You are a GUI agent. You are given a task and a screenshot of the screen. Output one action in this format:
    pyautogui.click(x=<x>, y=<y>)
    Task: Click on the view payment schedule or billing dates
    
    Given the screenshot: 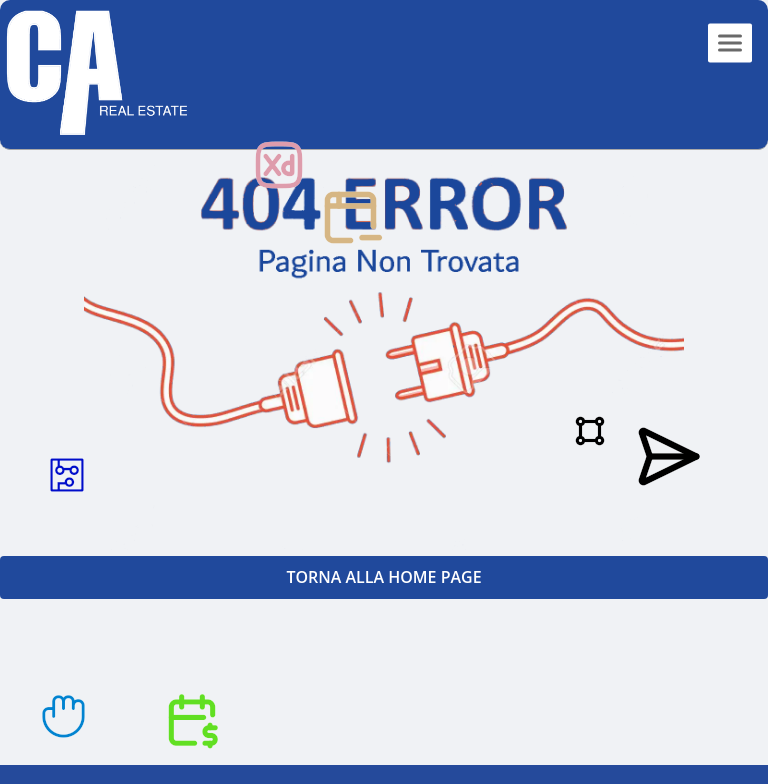 What is the action you would take?
    pyautogui.click(x=192, y=720)
    